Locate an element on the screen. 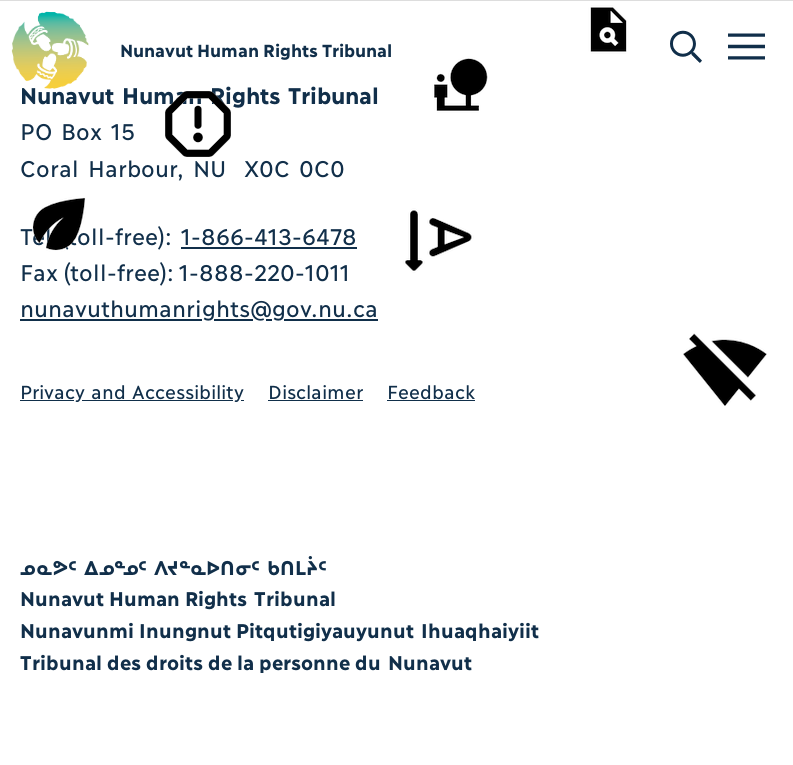 This screenshot has width=793, height=765. enable eco-friendly or power-saving mode is located at coordinates (59, 224).